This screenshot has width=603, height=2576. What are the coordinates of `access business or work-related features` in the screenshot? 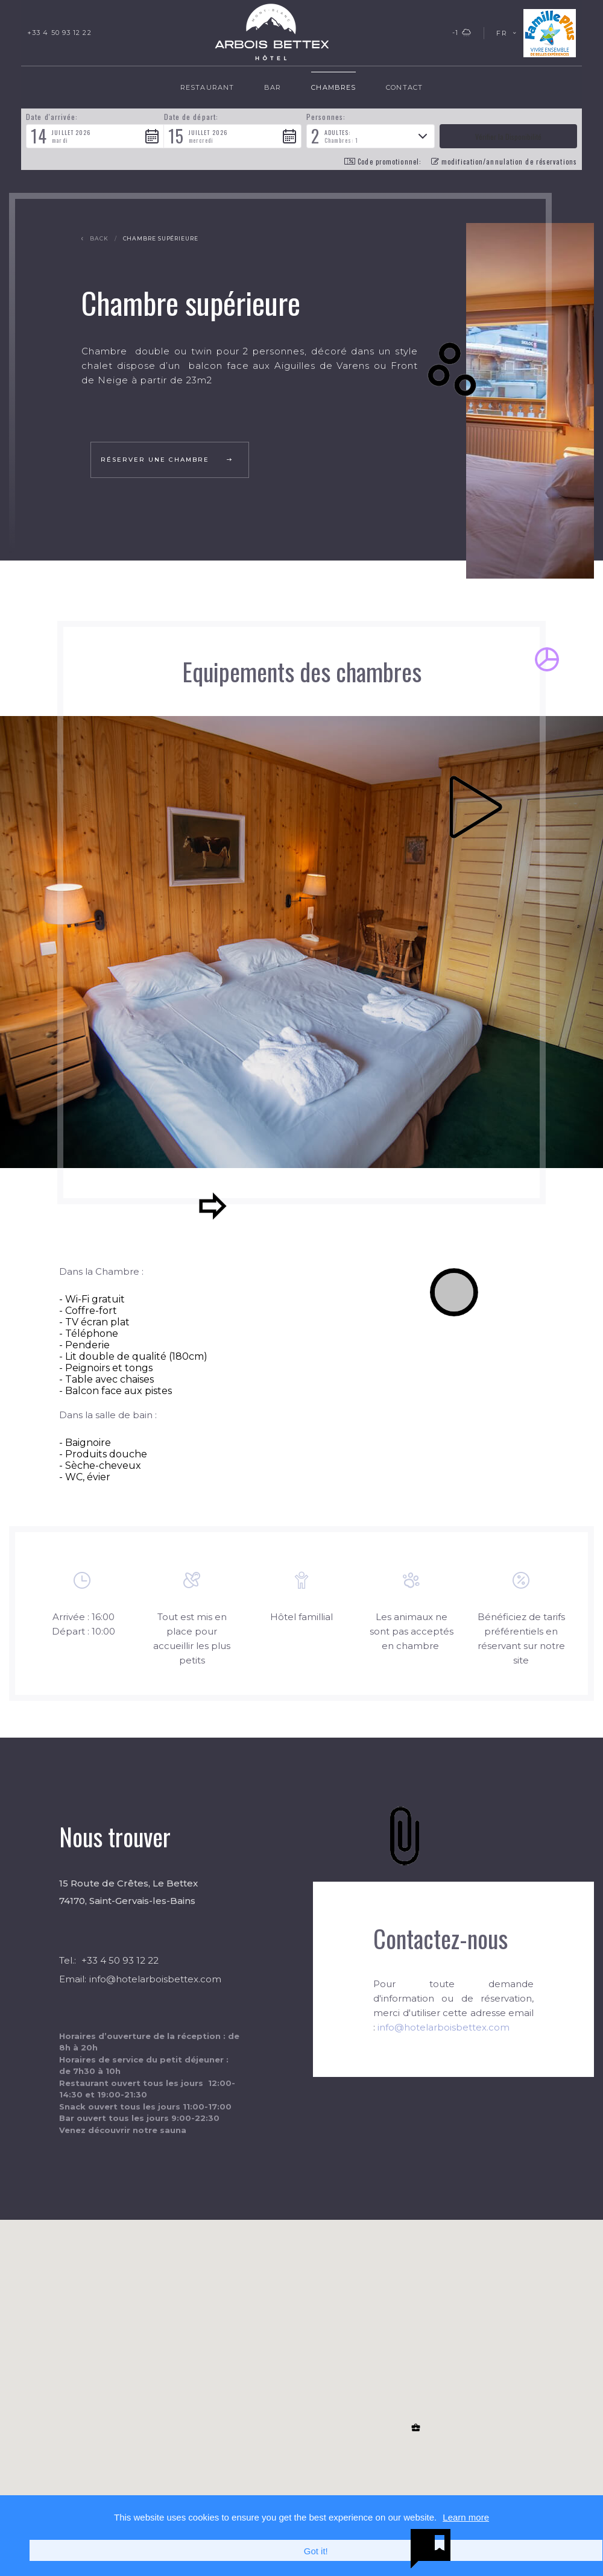 It's located at (415, 2427).